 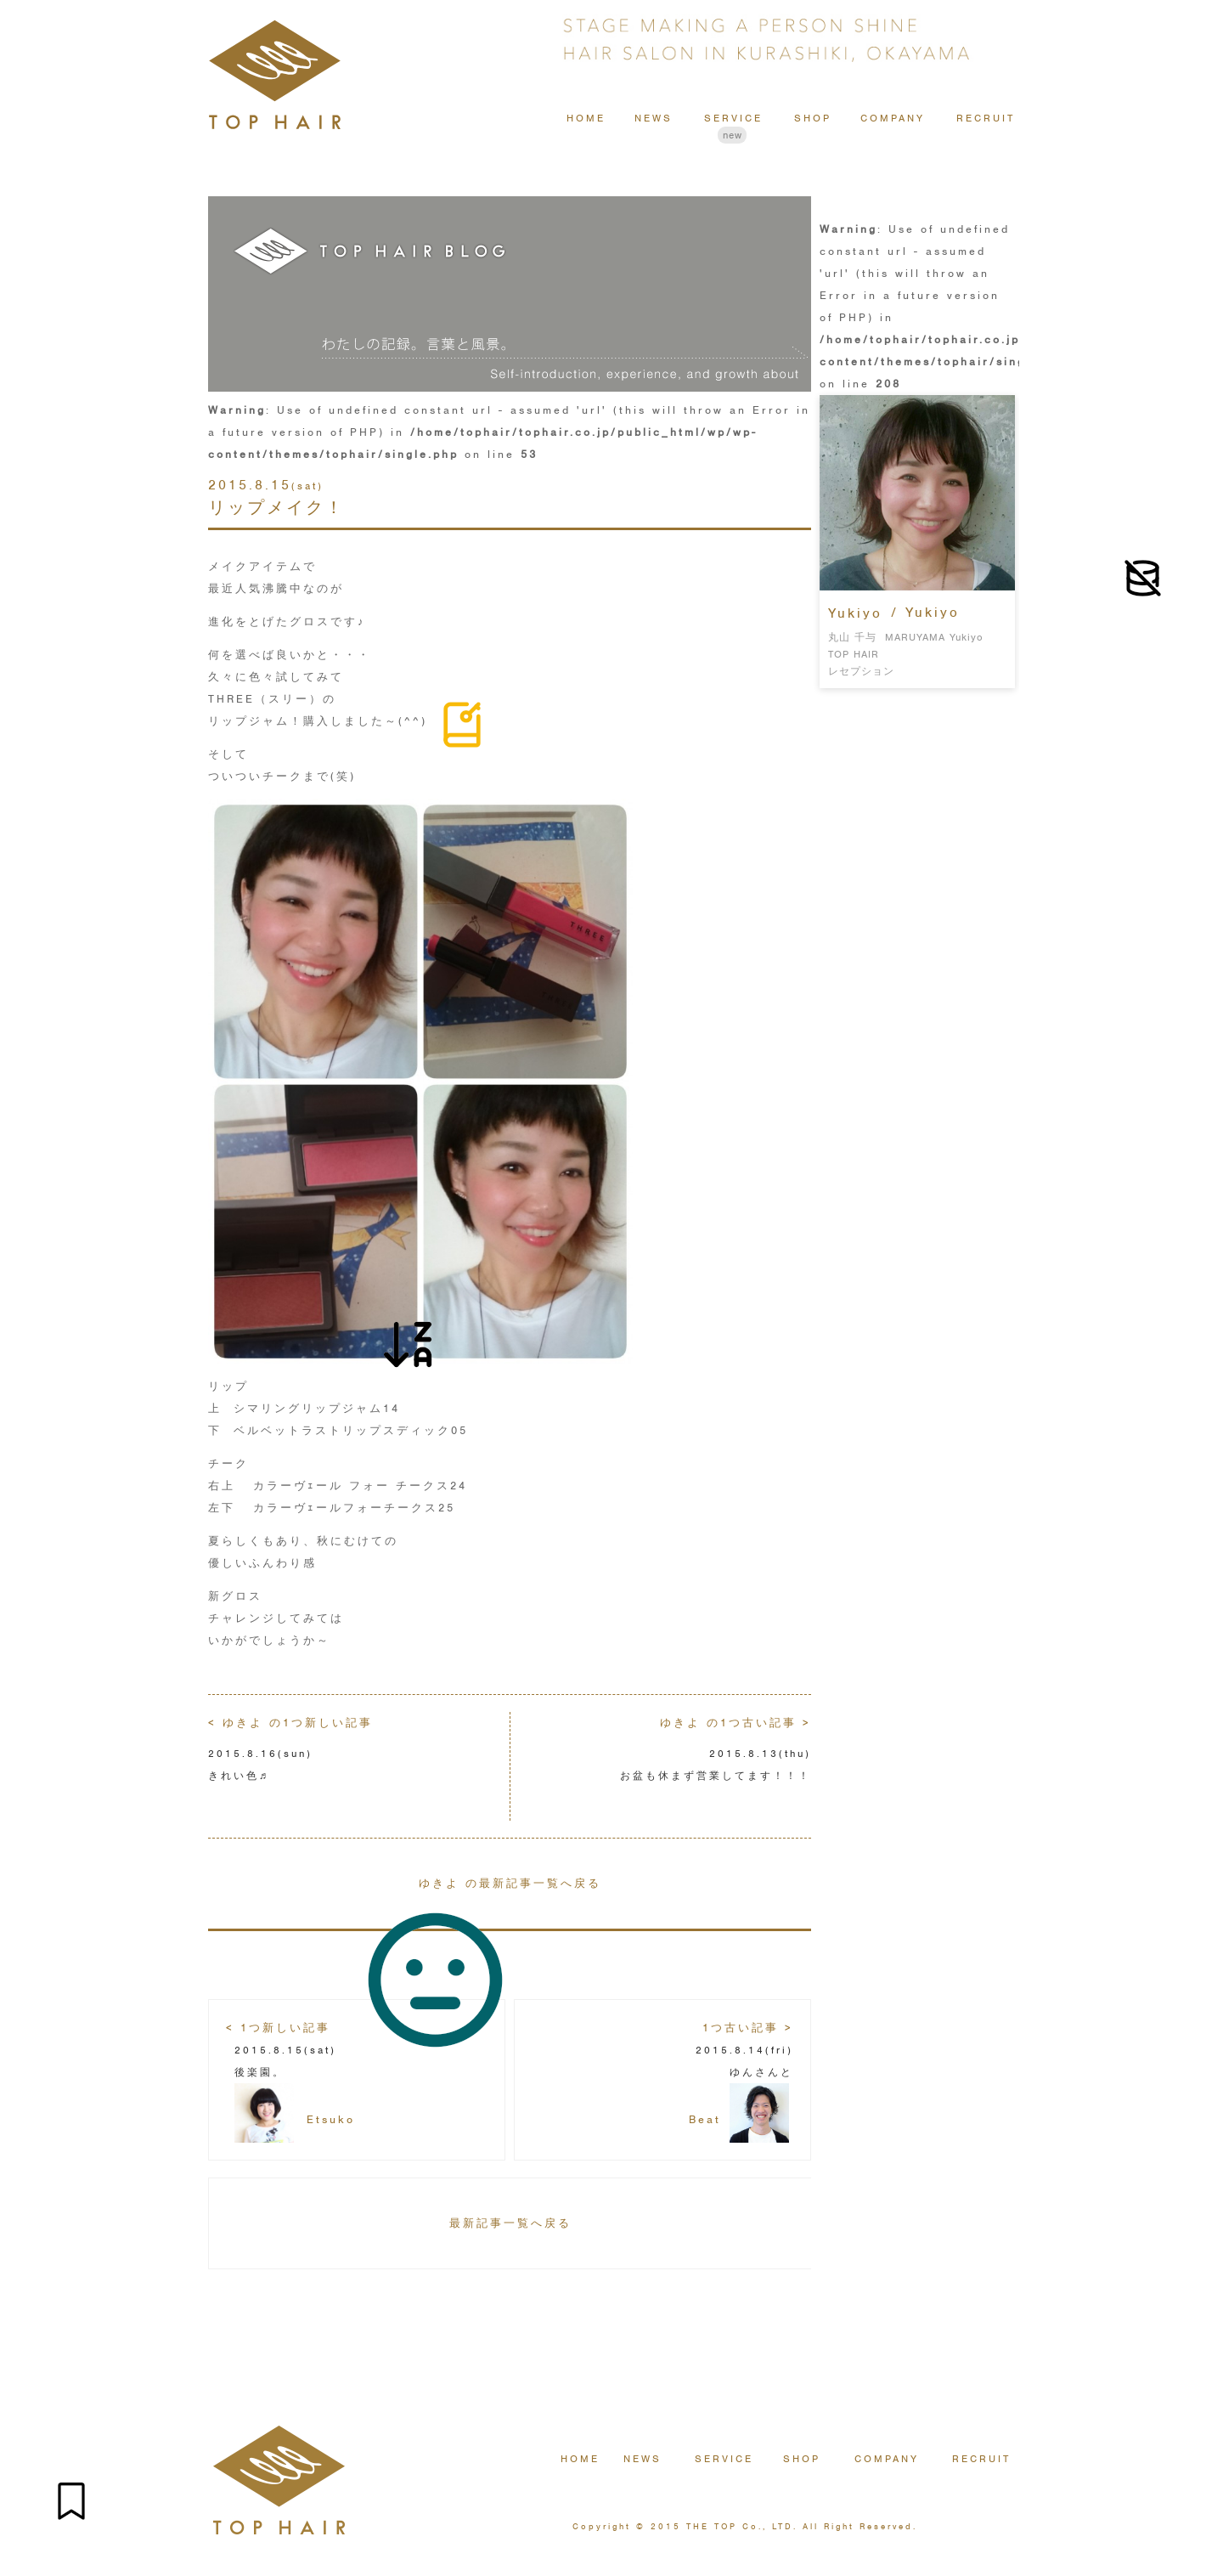 What do you see at coordinates (1142, 578) in the screenshot?
I see `database connection unavailable or offline` at bounding box center [1142, 578].